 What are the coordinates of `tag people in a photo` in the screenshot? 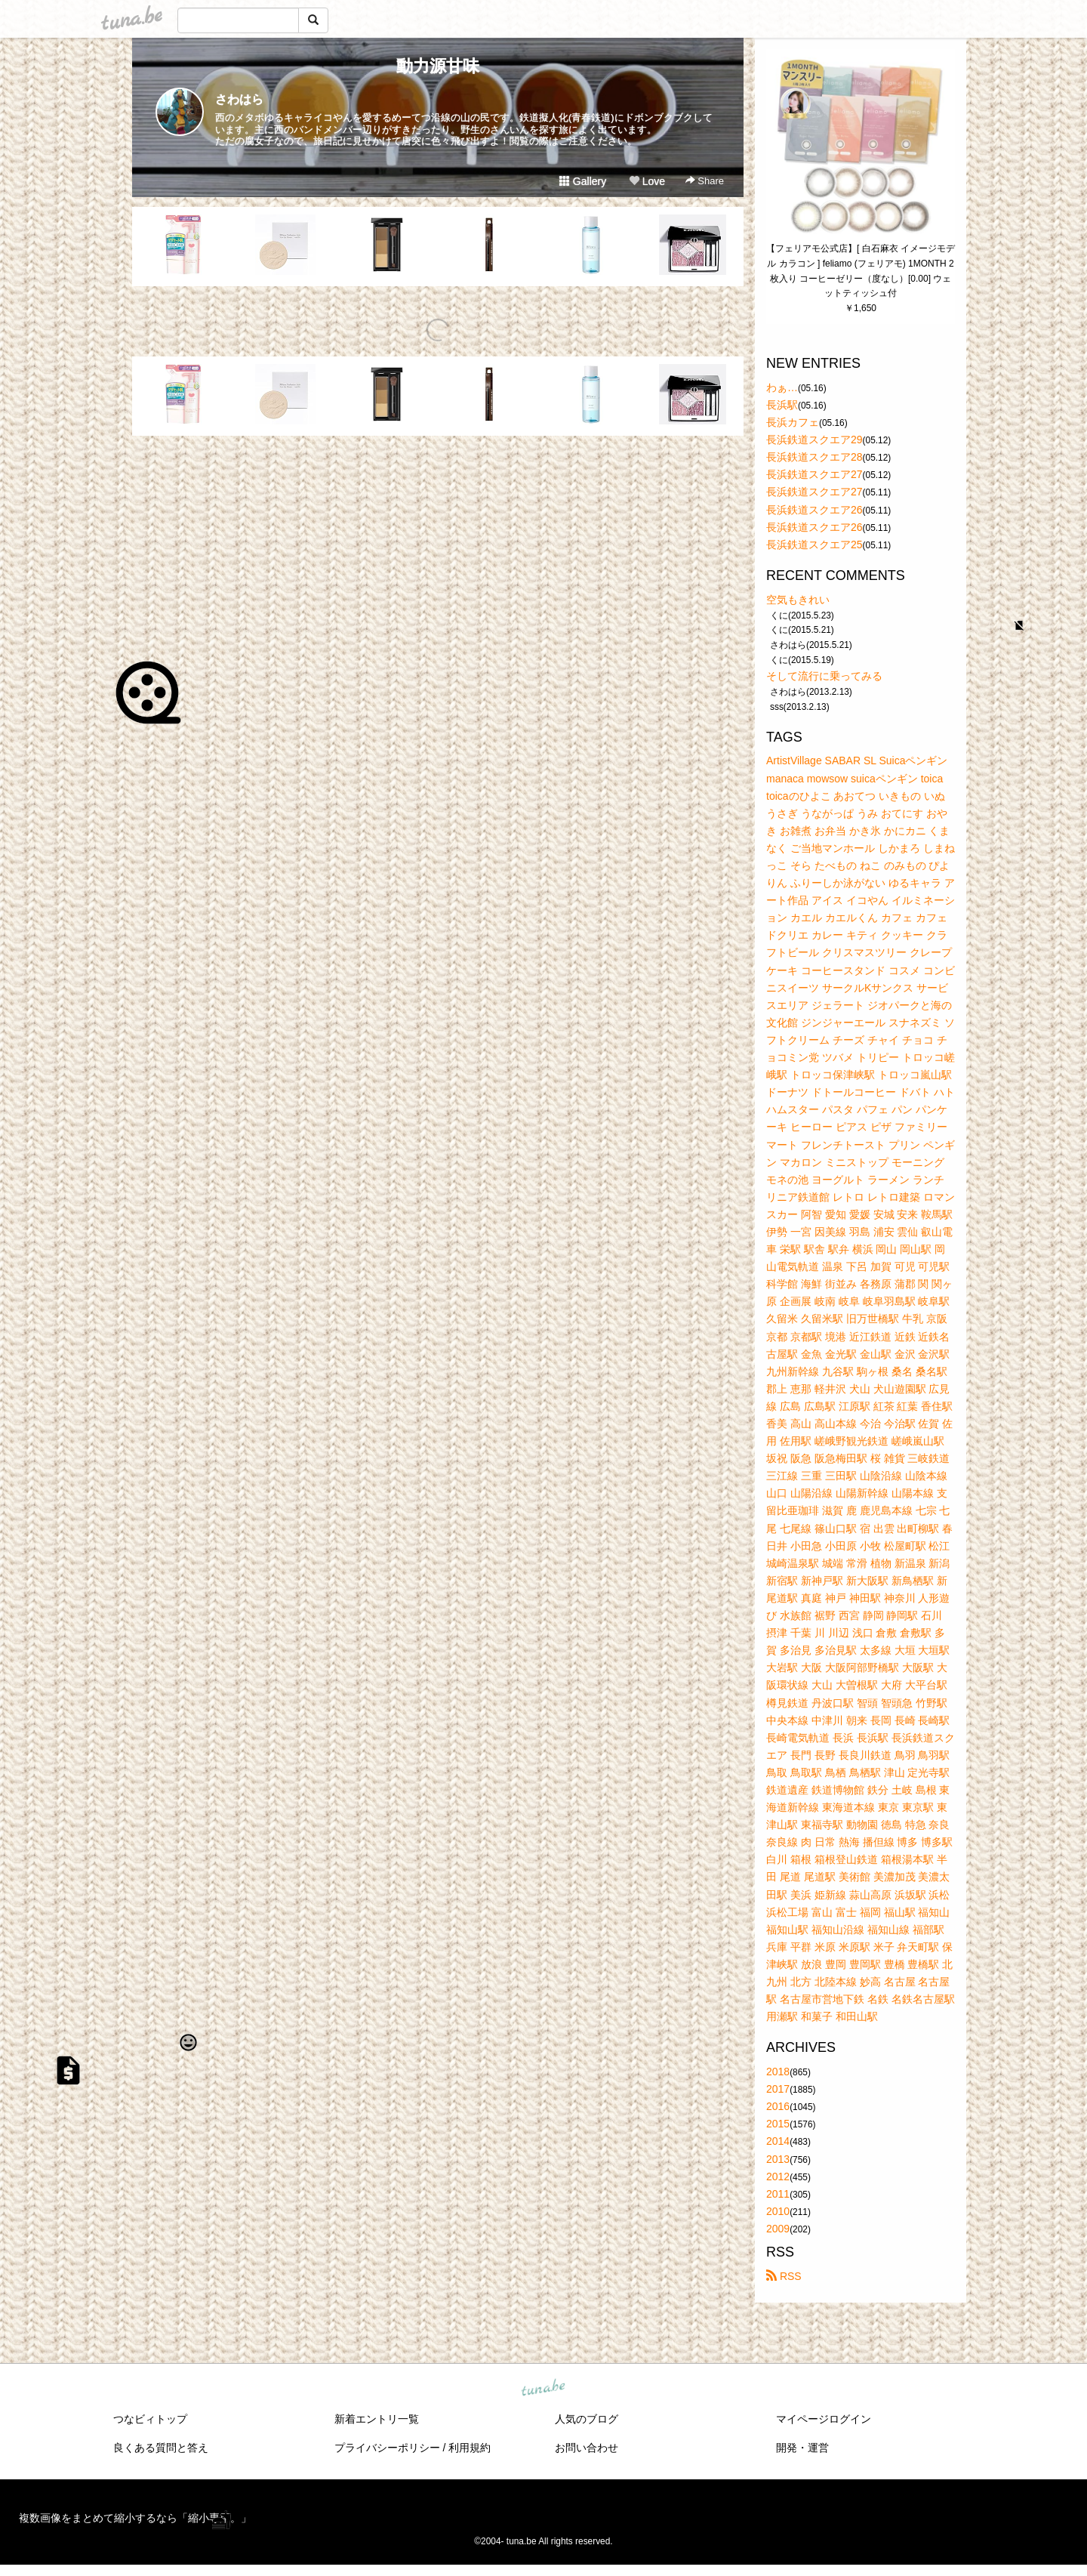 It's located at (188, 2042).